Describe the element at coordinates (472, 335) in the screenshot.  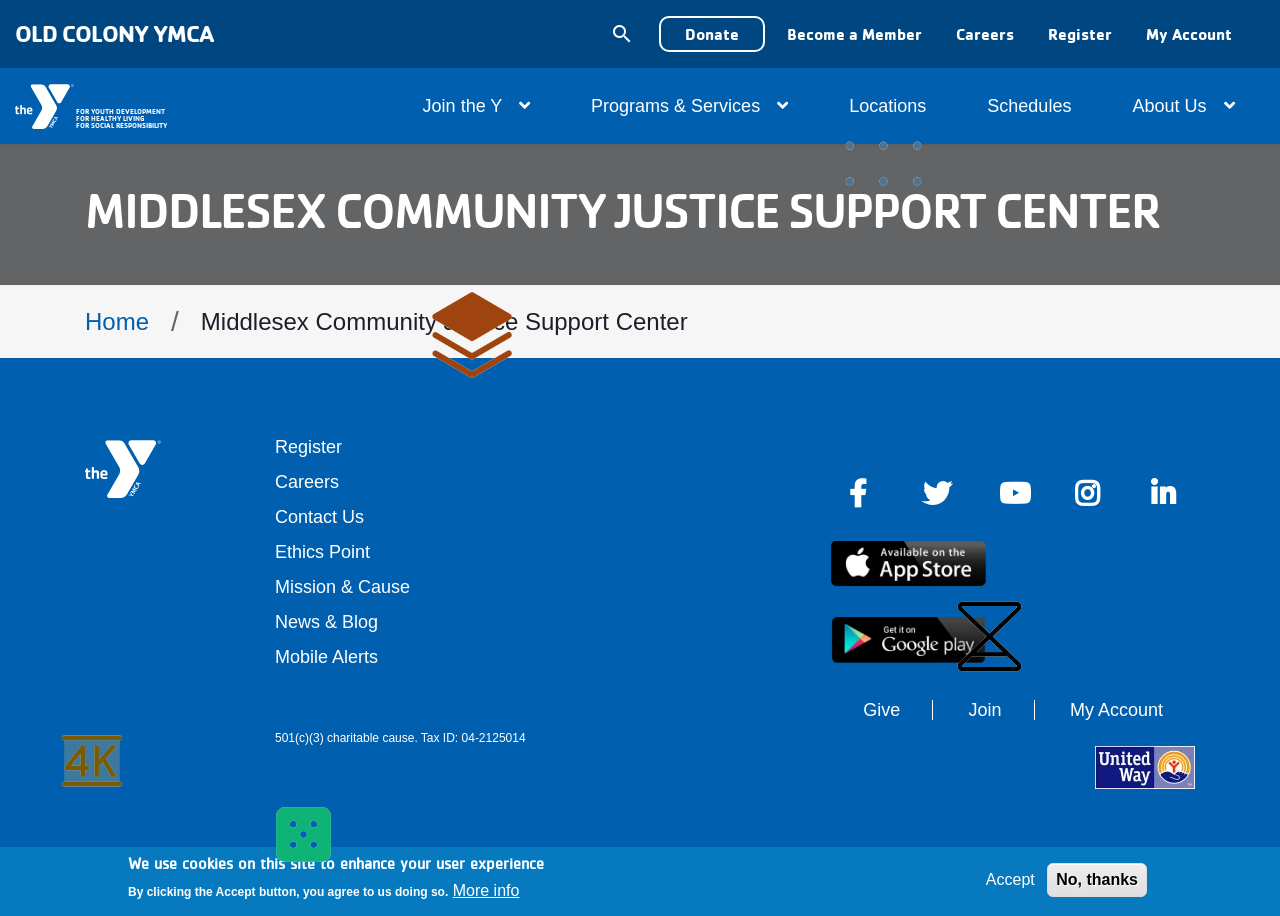
I see `view layers or stacked content` at that location.